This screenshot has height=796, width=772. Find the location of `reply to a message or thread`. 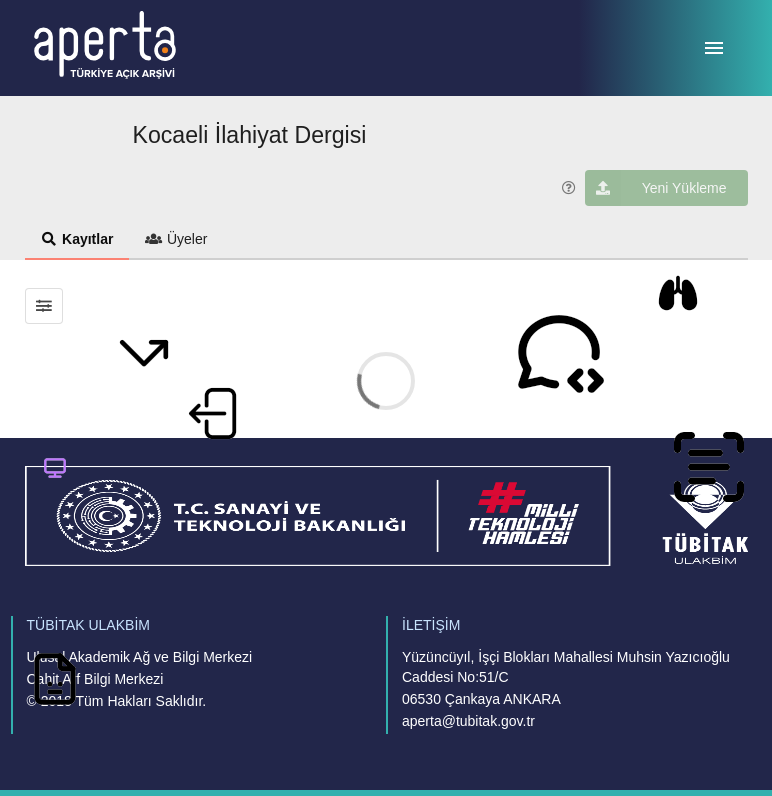

reply to a message or thread is located at coordinates (144, 352).